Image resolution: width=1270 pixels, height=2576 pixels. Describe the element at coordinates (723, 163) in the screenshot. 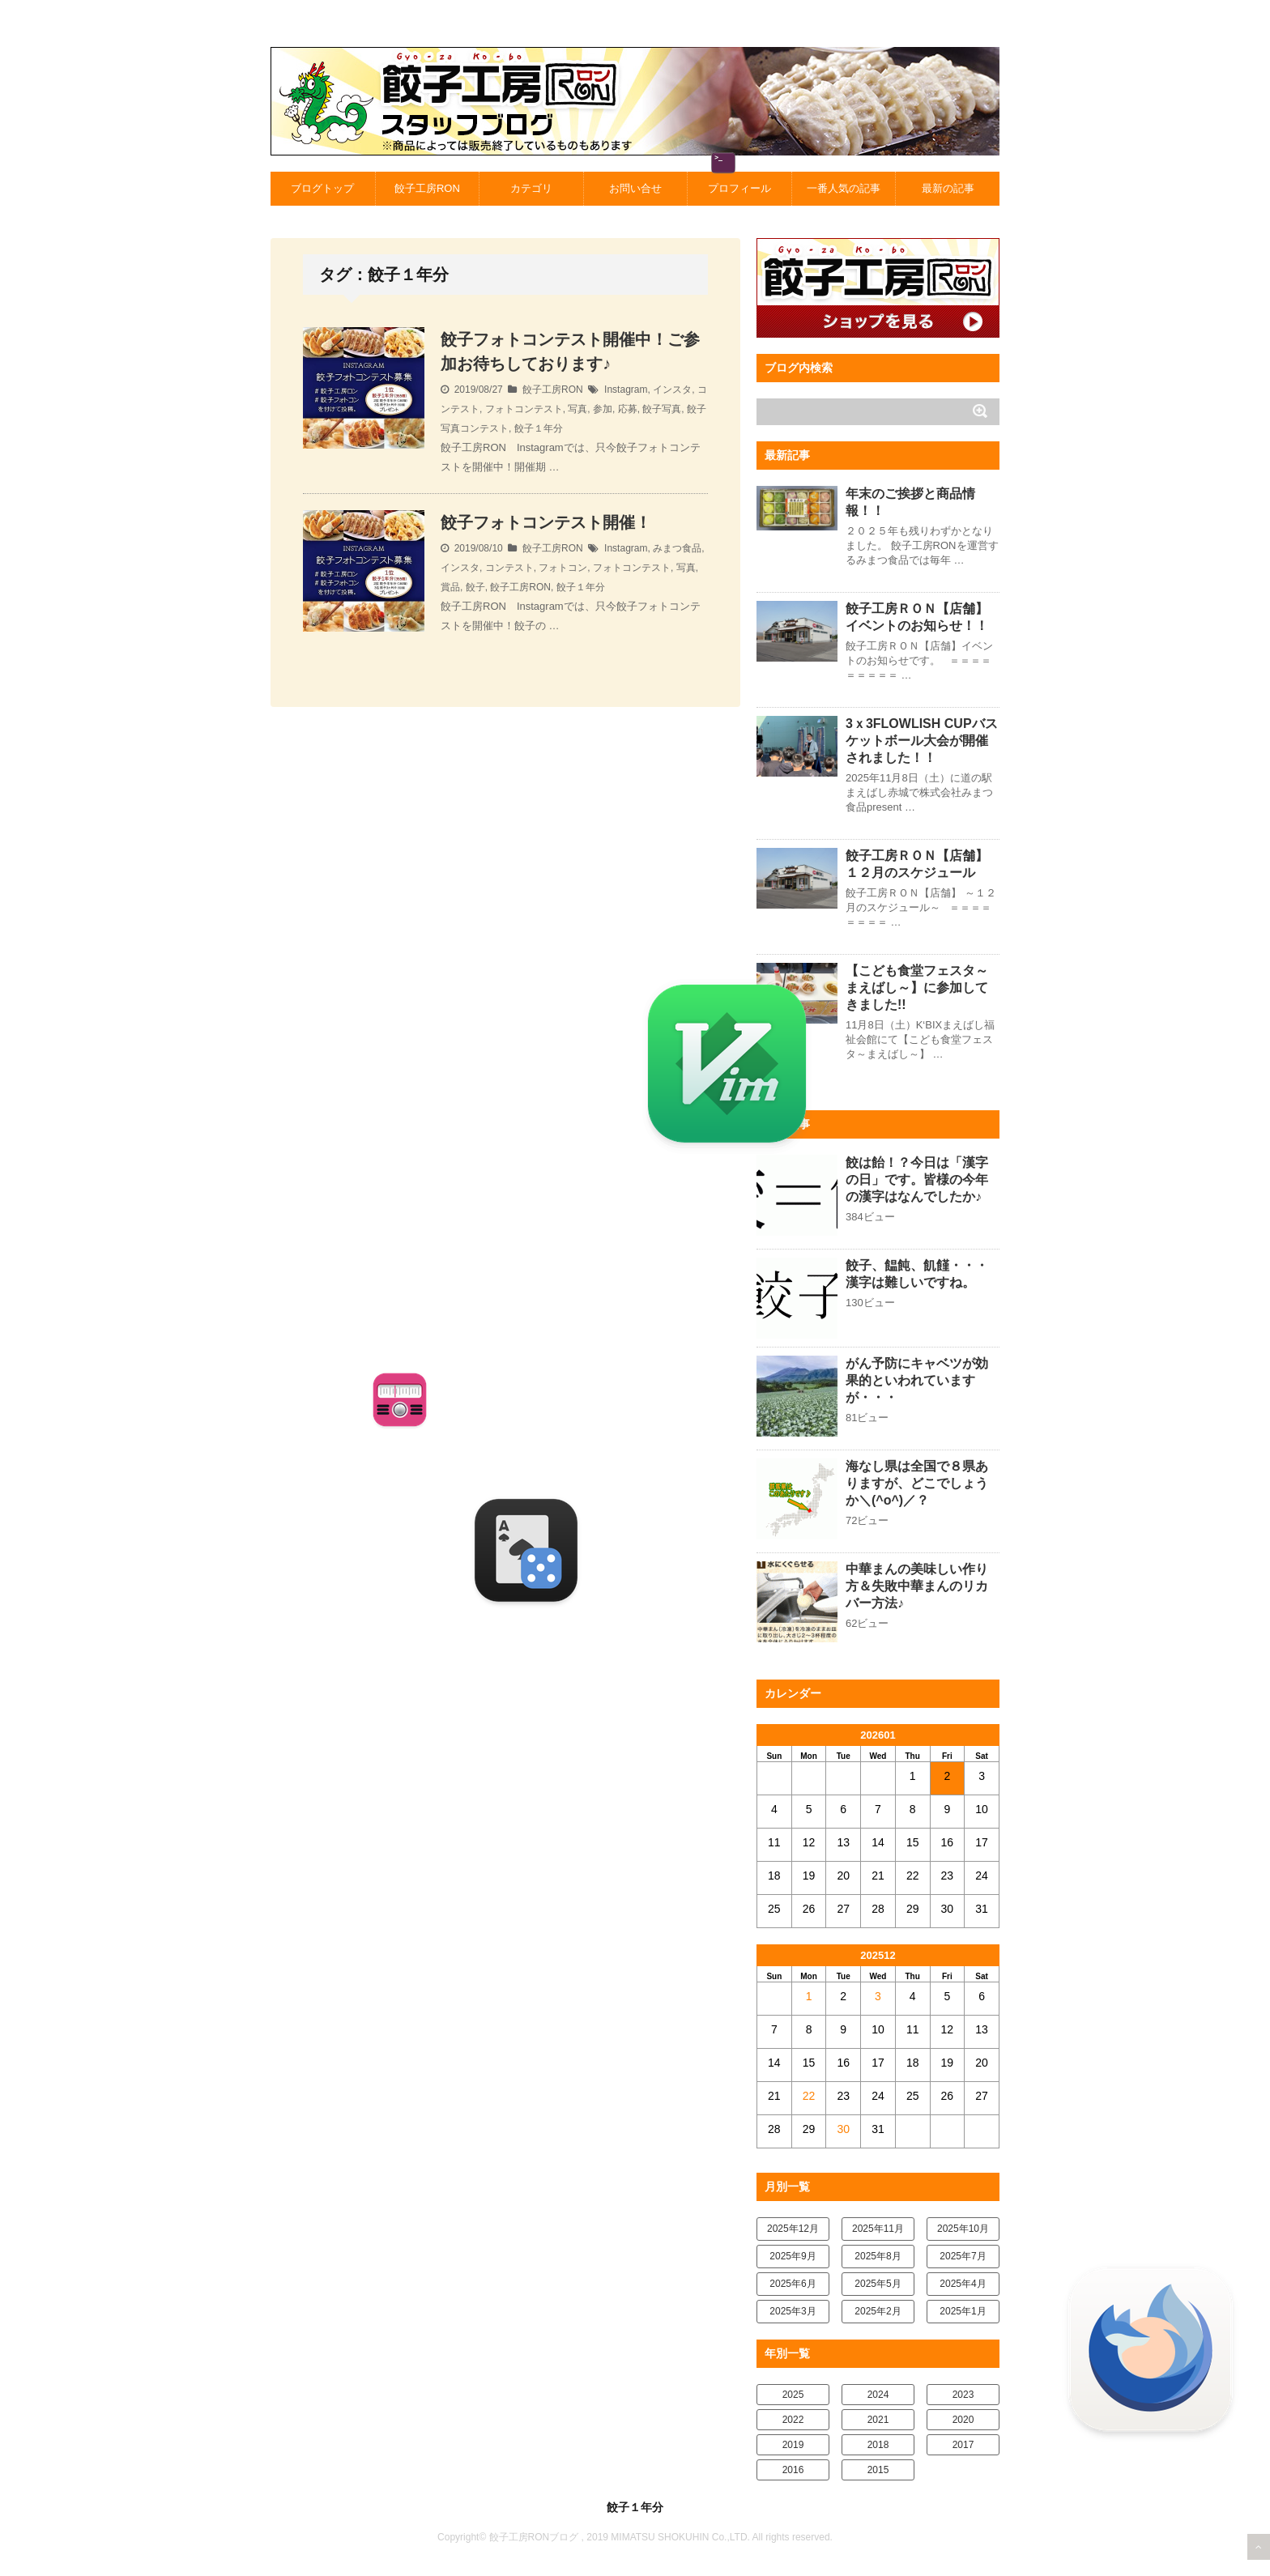

I see `open terminal application` at that location.